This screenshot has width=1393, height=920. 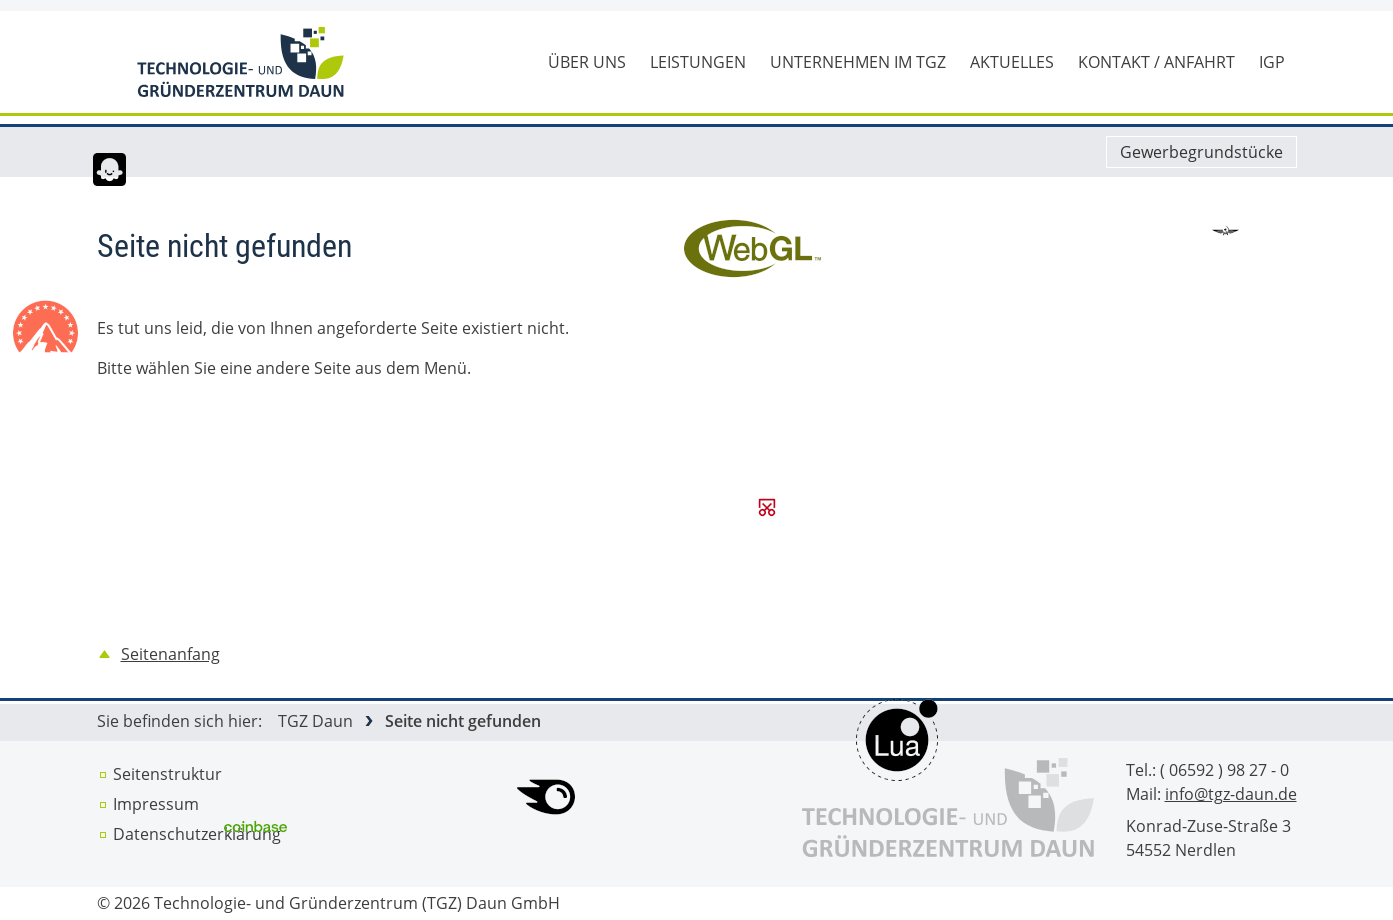 What do you see at coordinates (1225, 230) in the screenshot?
I see `aeroflot airline logo` at bounding box center [1225, 230].